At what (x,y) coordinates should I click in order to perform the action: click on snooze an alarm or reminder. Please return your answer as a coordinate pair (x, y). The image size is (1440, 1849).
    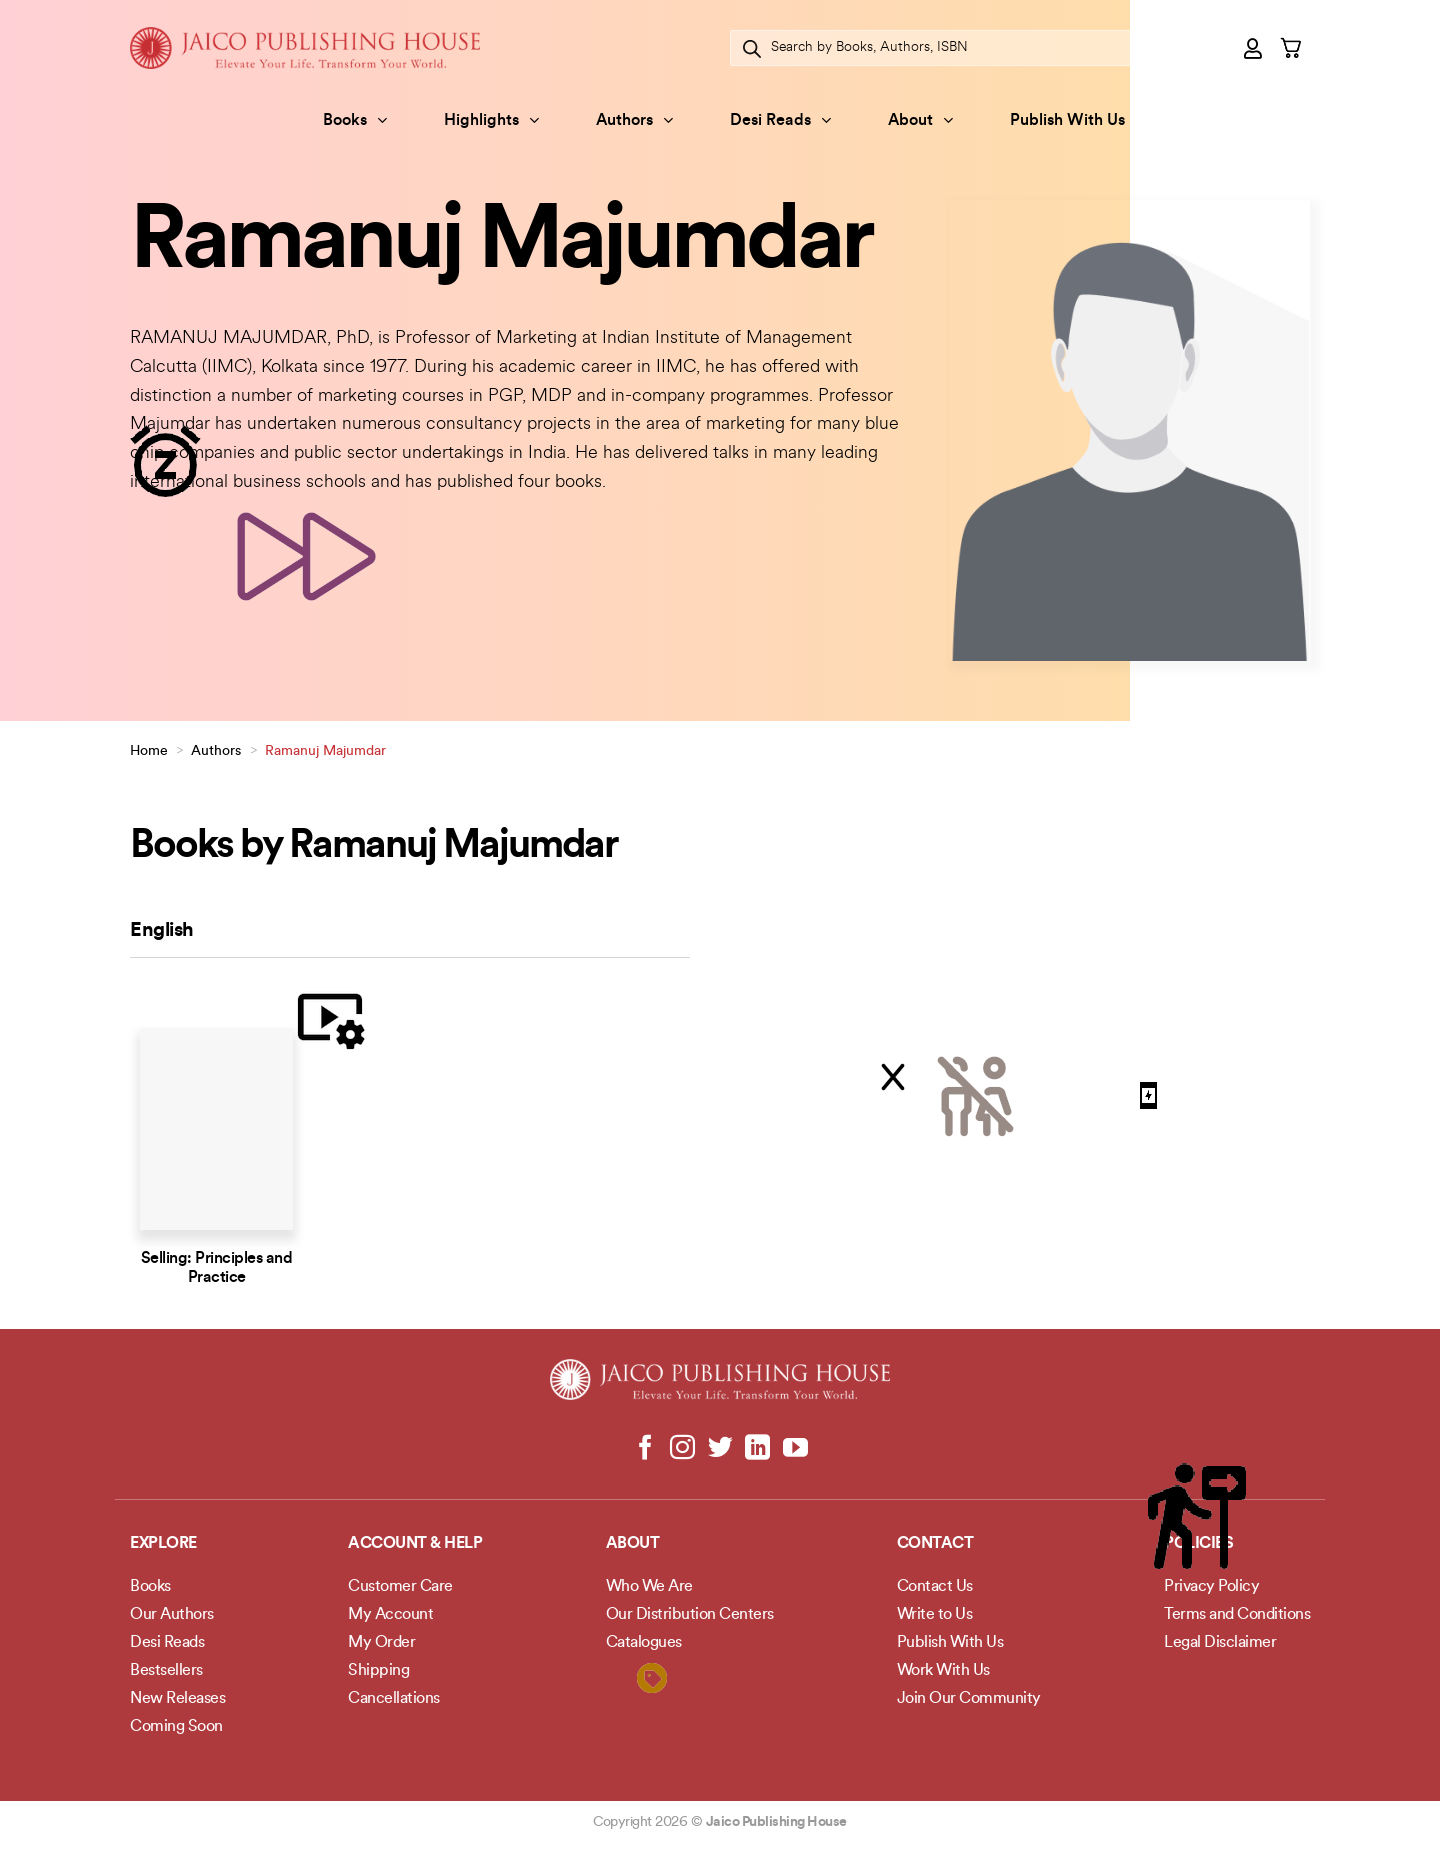
    Looking at the image, I should click on (165, 461).